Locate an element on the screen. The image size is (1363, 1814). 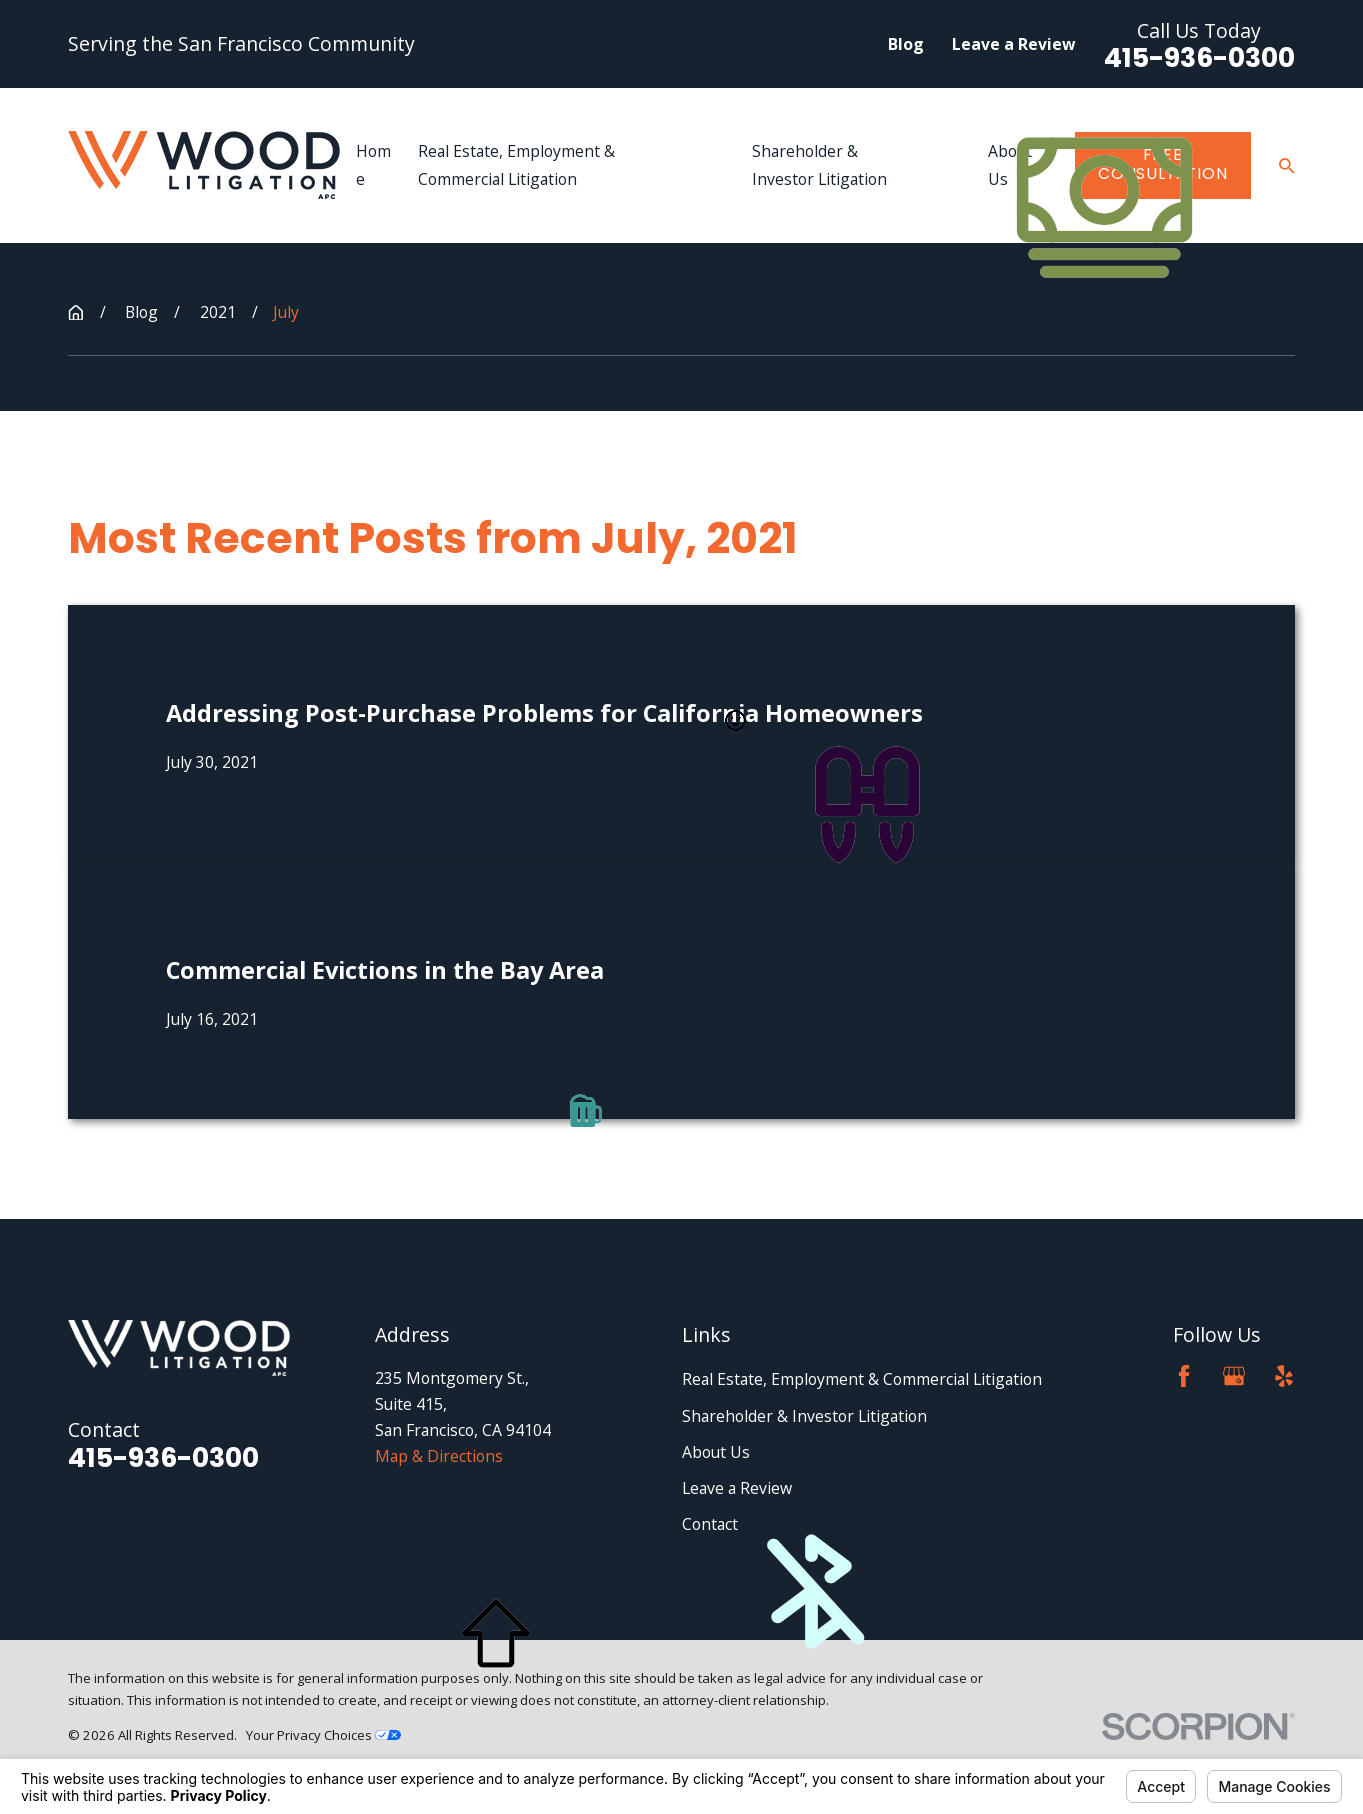
view your cash balance is located at coordinates (1104, 207).